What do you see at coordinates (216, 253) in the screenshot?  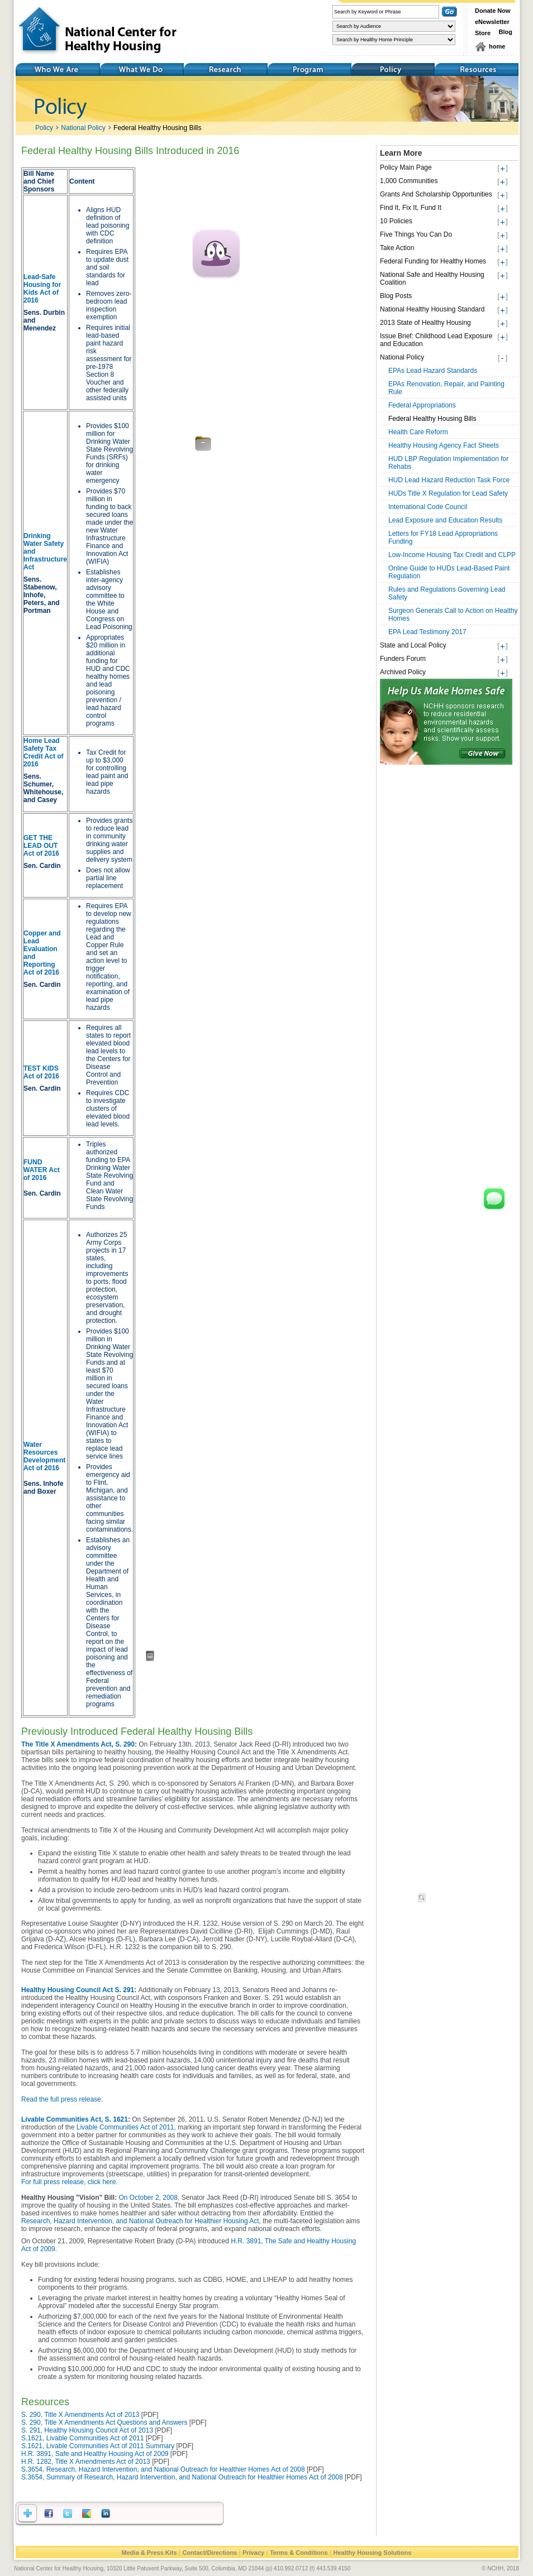 I see `open gpodder podcast manager` at bounding box center [216, 253].